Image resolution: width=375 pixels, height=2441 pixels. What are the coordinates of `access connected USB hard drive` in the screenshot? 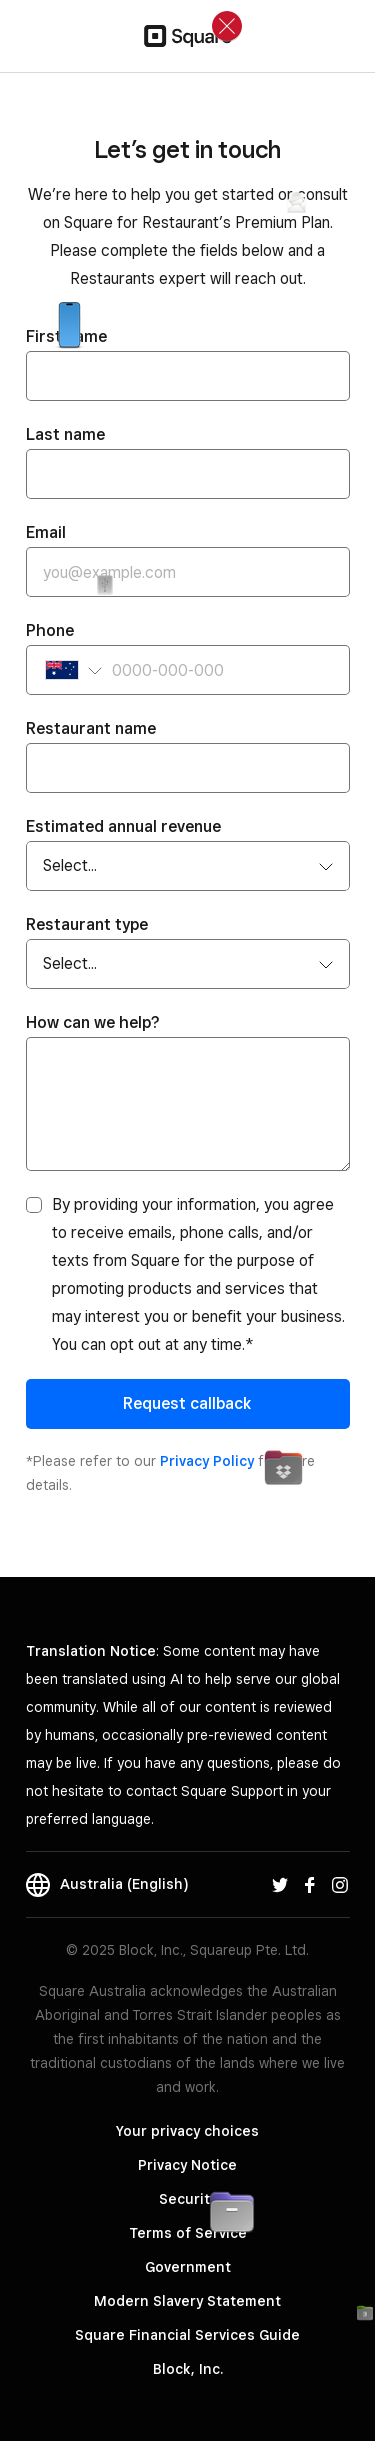 It's located at (105, 585).